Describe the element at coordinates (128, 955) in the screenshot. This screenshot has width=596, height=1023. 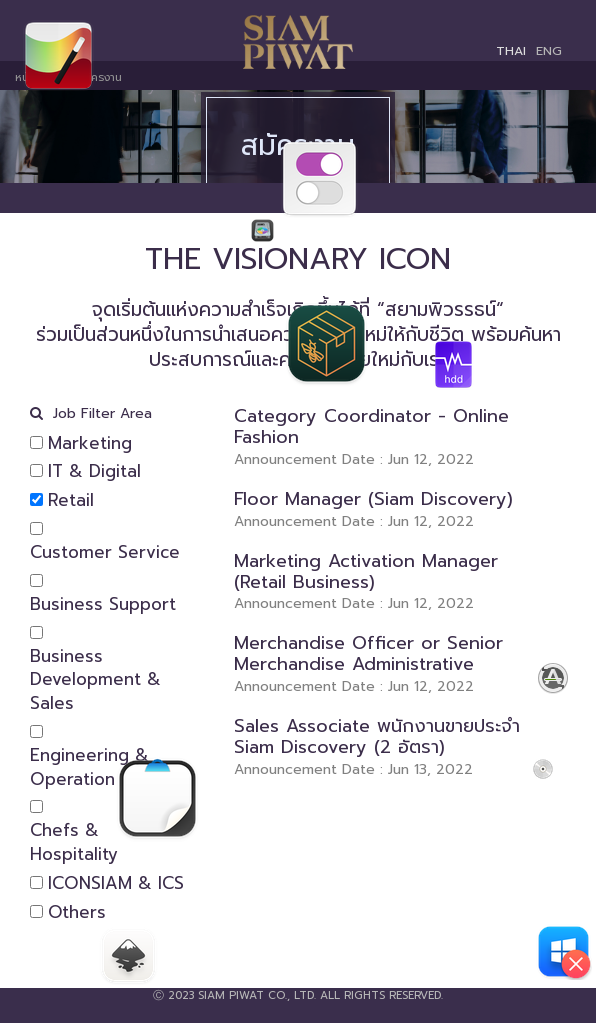
I see `open inkscape vector graphics editor` at that location.